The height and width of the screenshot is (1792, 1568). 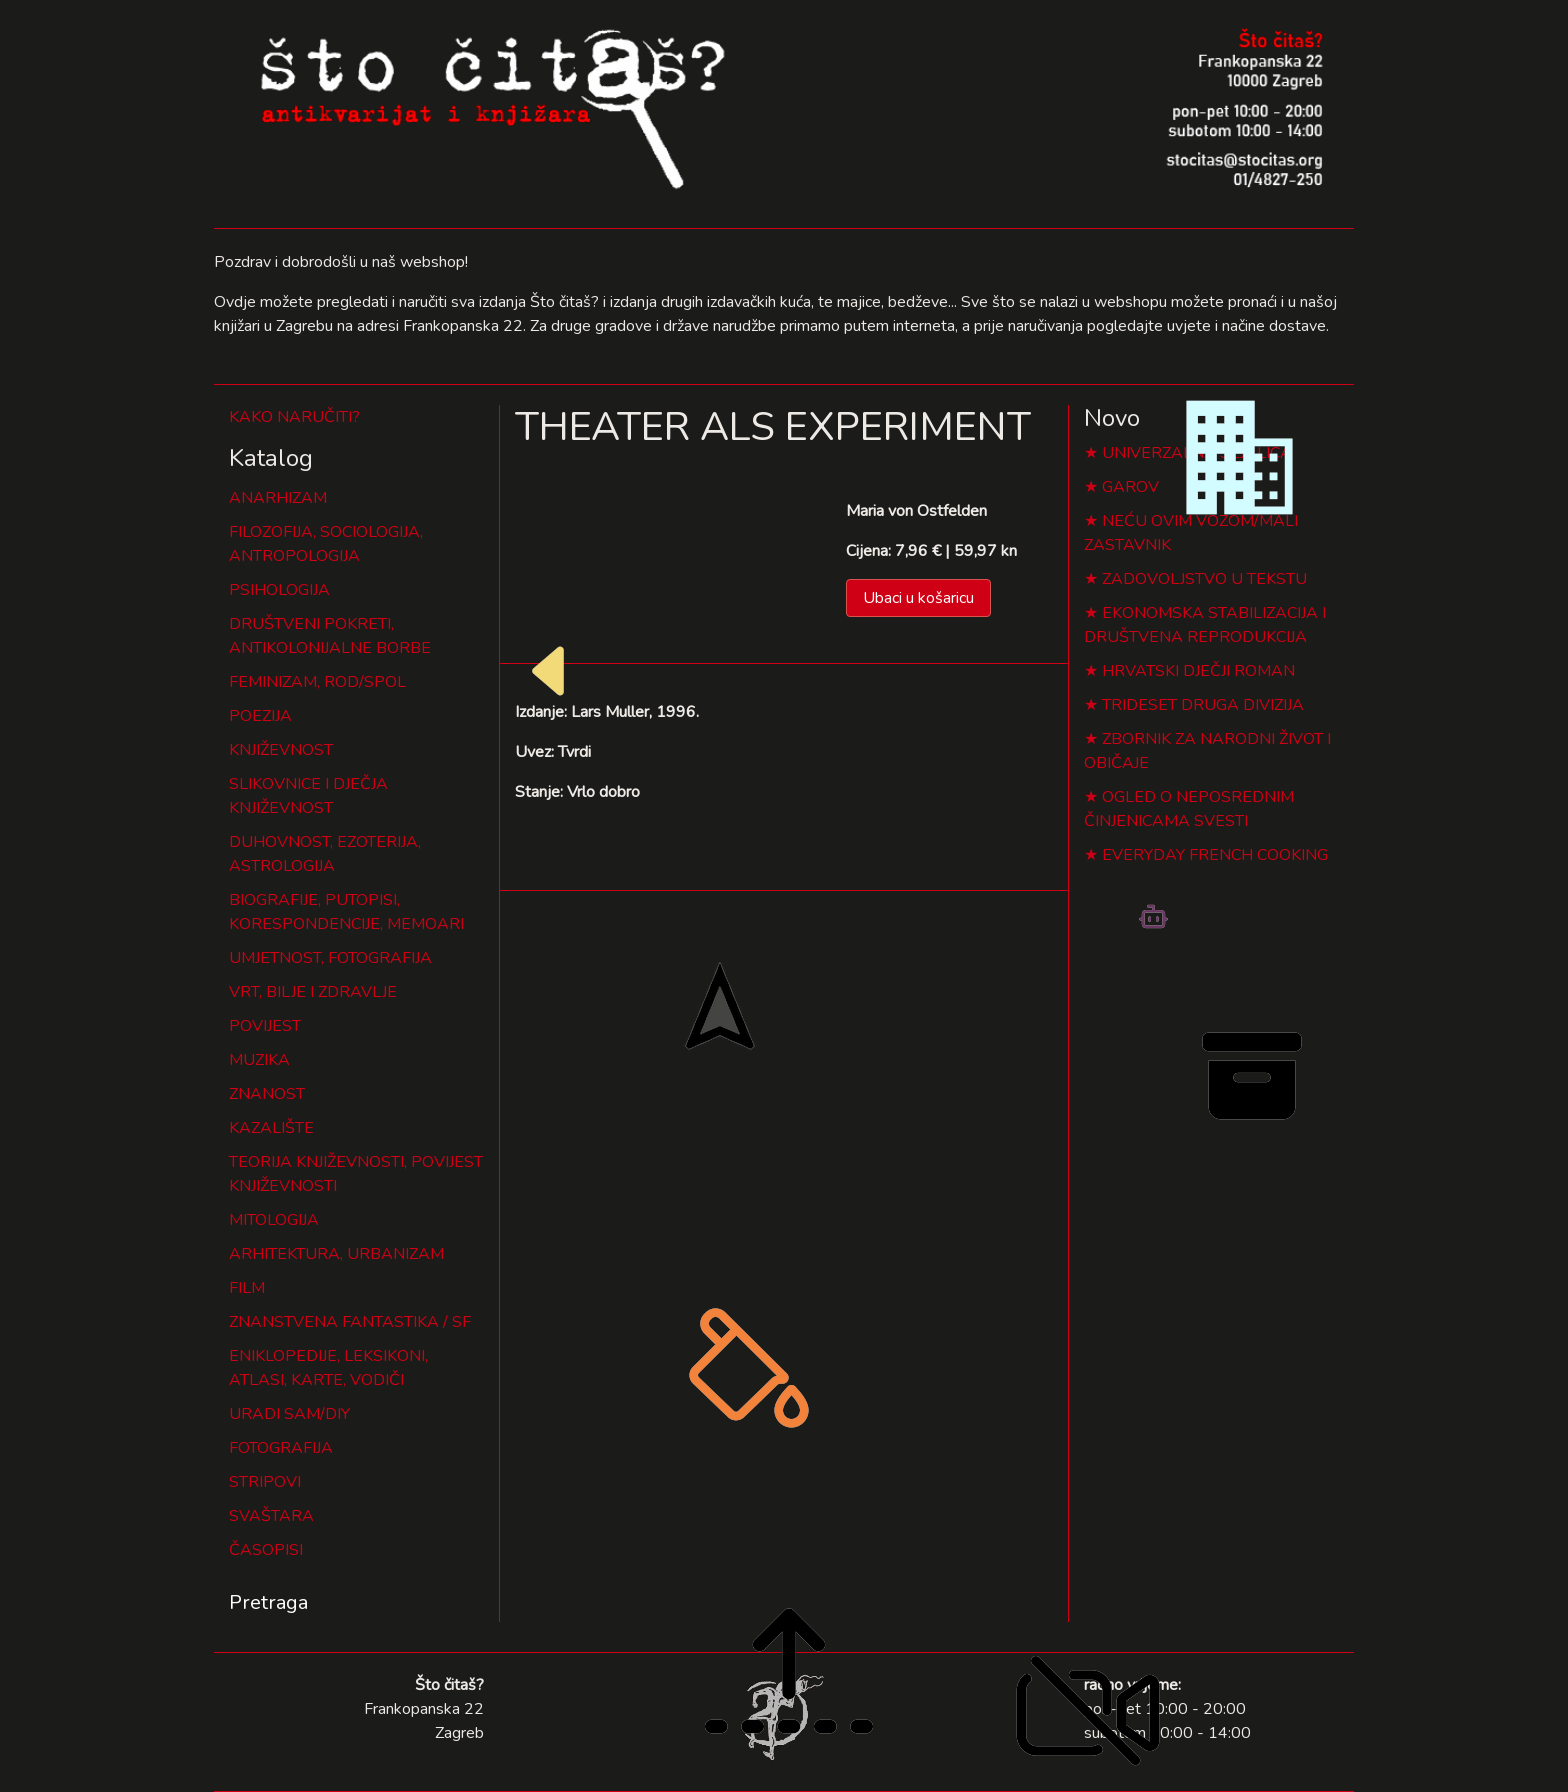 What do you see at coordinates (1239, 457) in the screenshot?
I see `view business or company information` at bounding box center [1239, 457].